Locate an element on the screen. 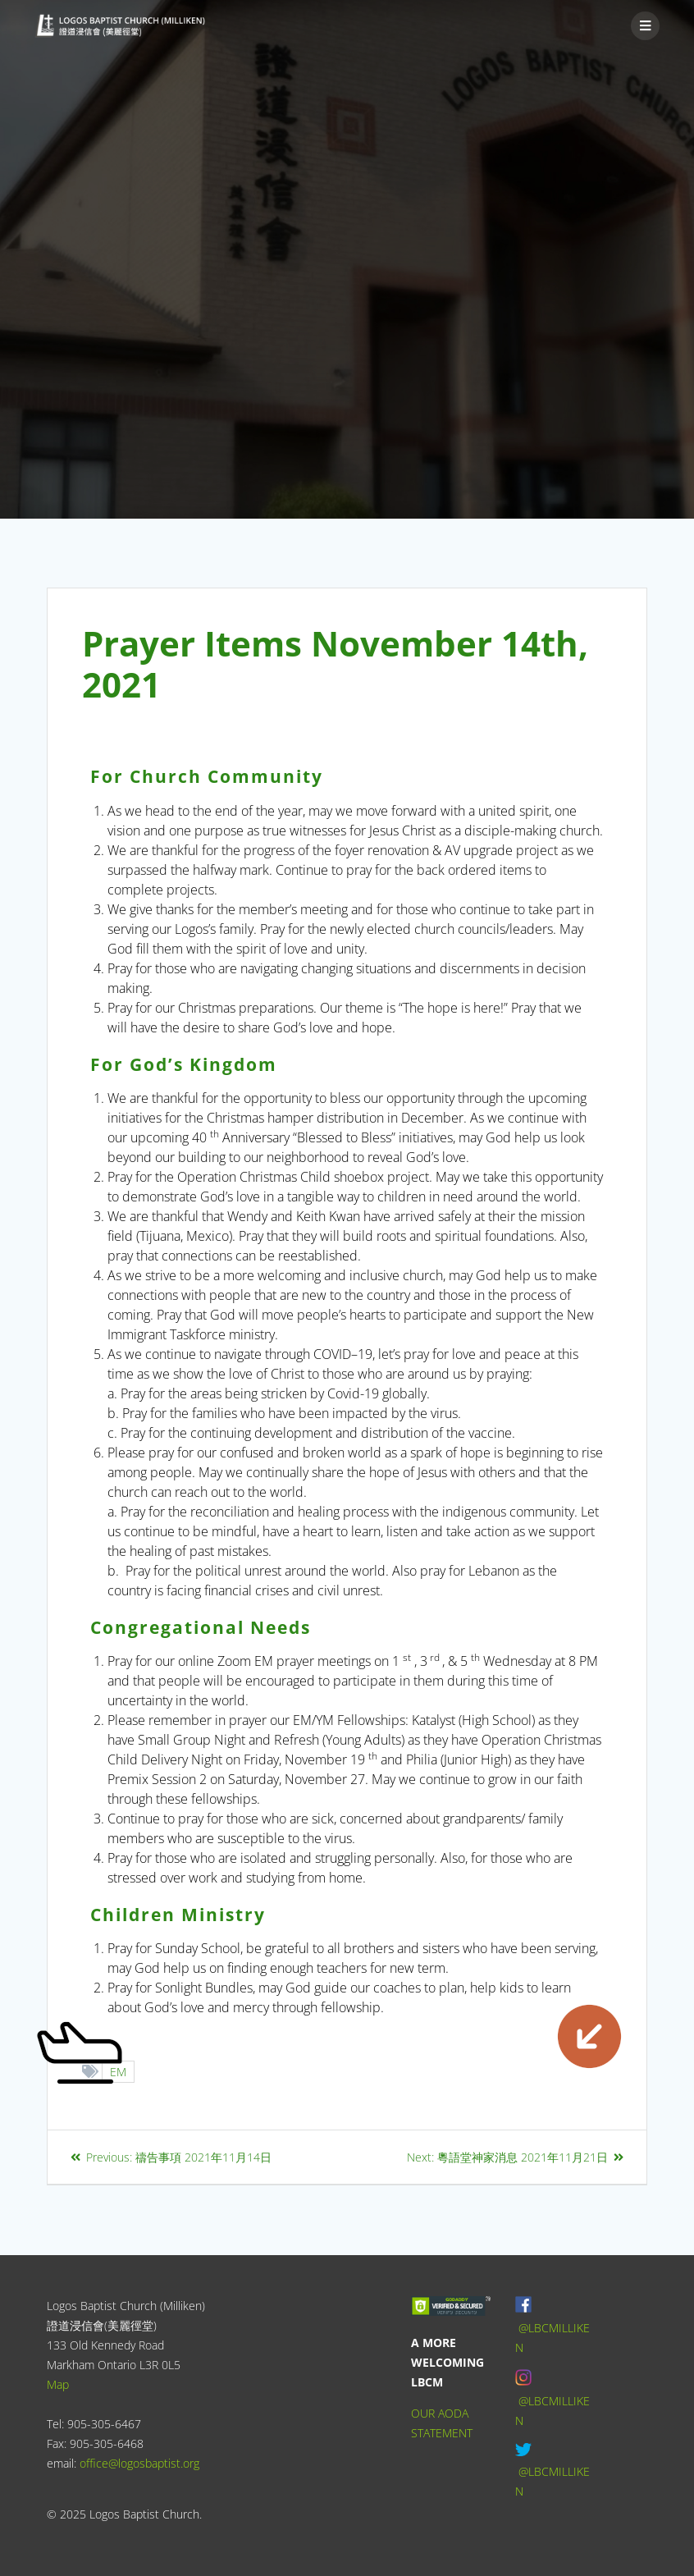  navigate to previous or lower-left content is located at coordinates (589, 2036).